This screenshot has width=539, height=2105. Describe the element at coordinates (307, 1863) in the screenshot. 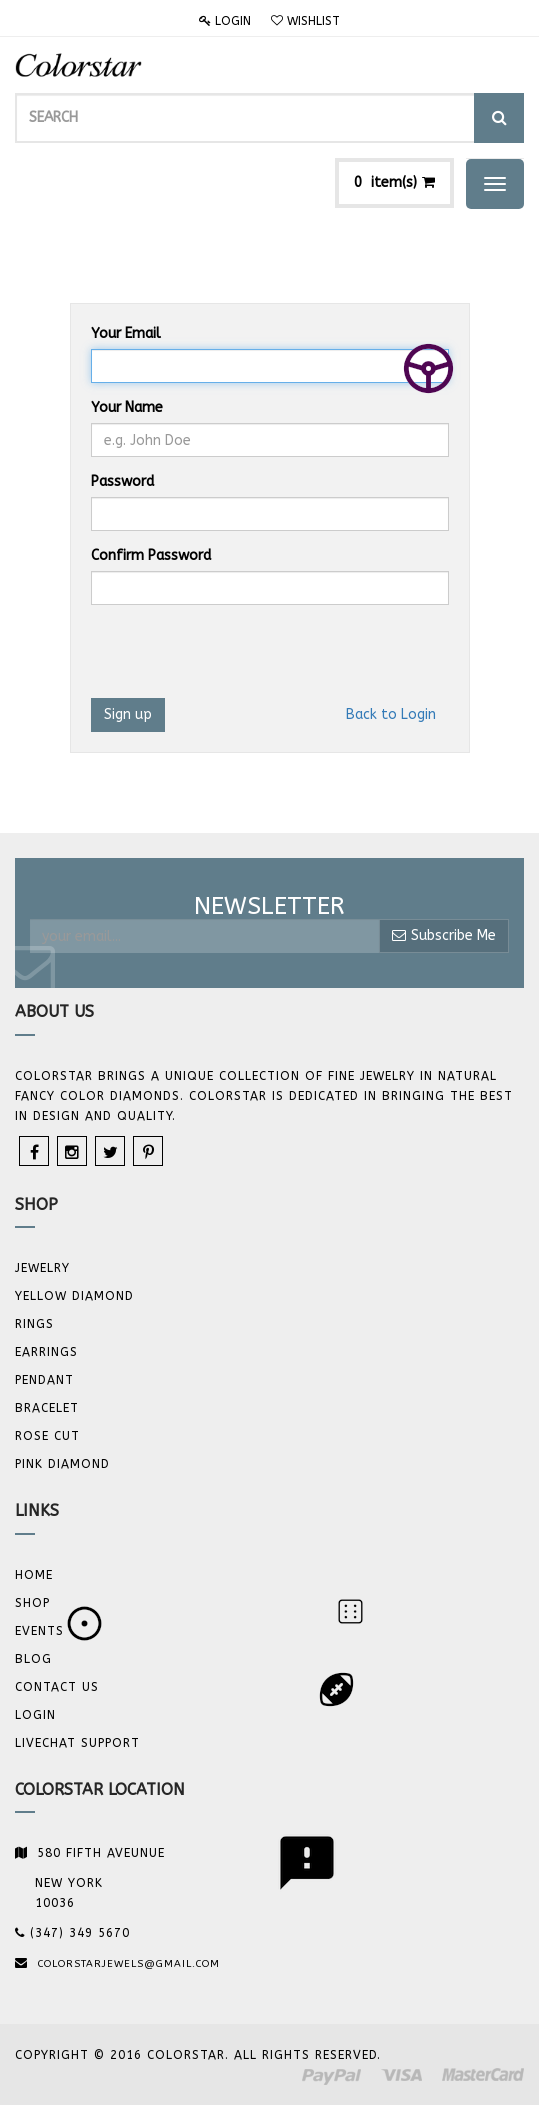

I see `message failed to send` at that location.